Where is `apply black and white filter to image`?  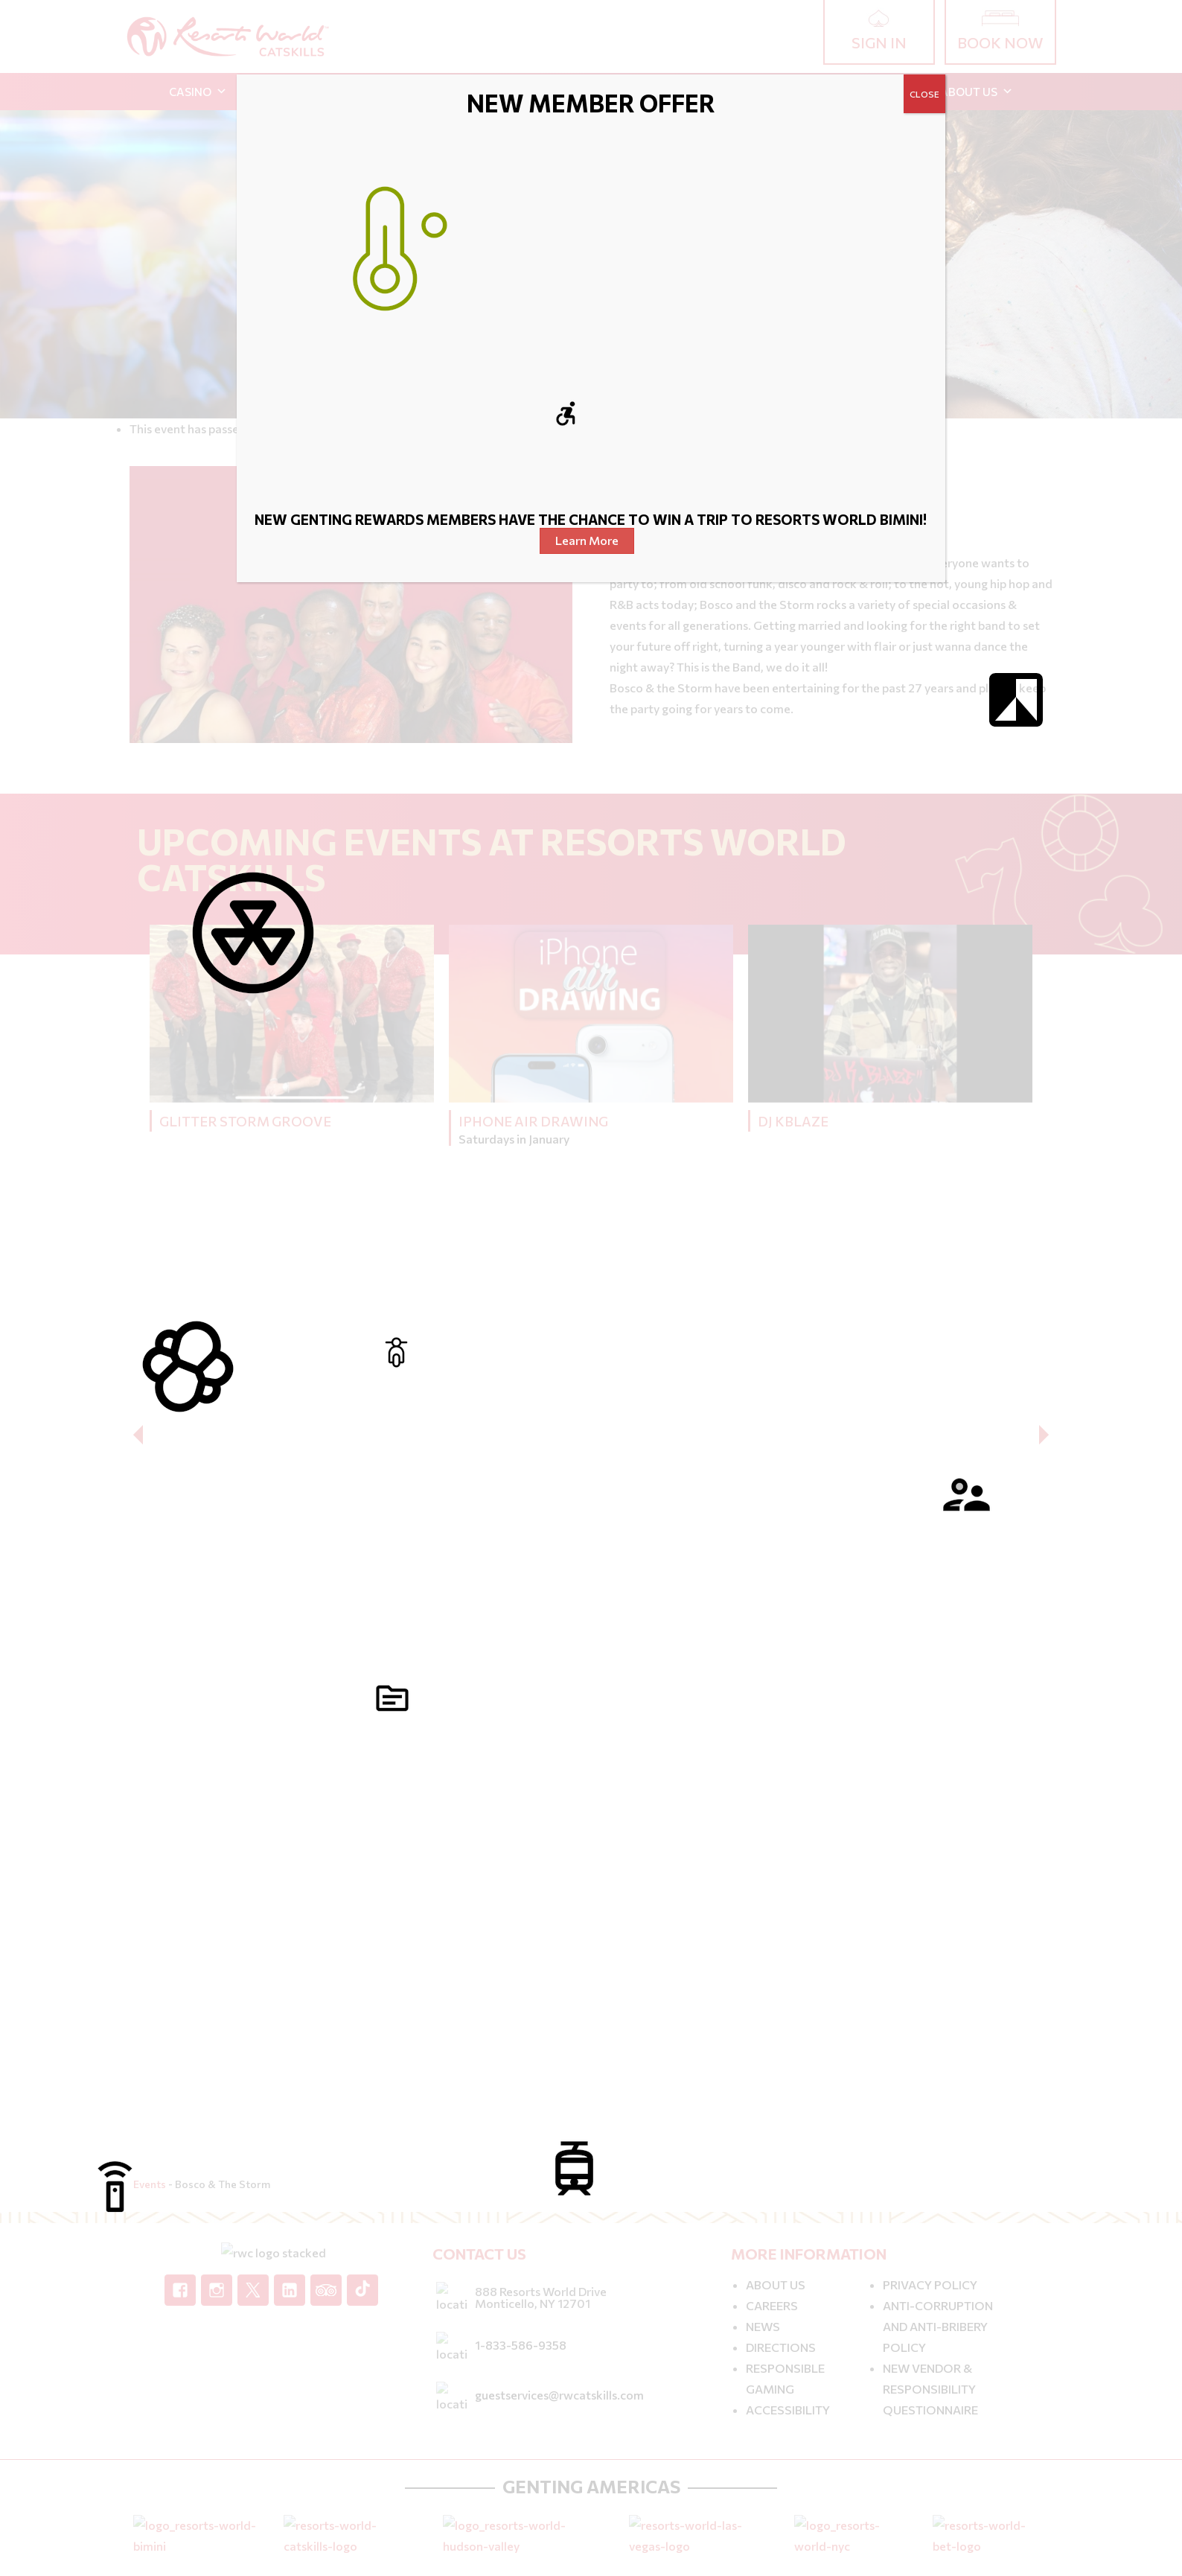
apply black and white filter to image is located at coordinates (1016, 700).